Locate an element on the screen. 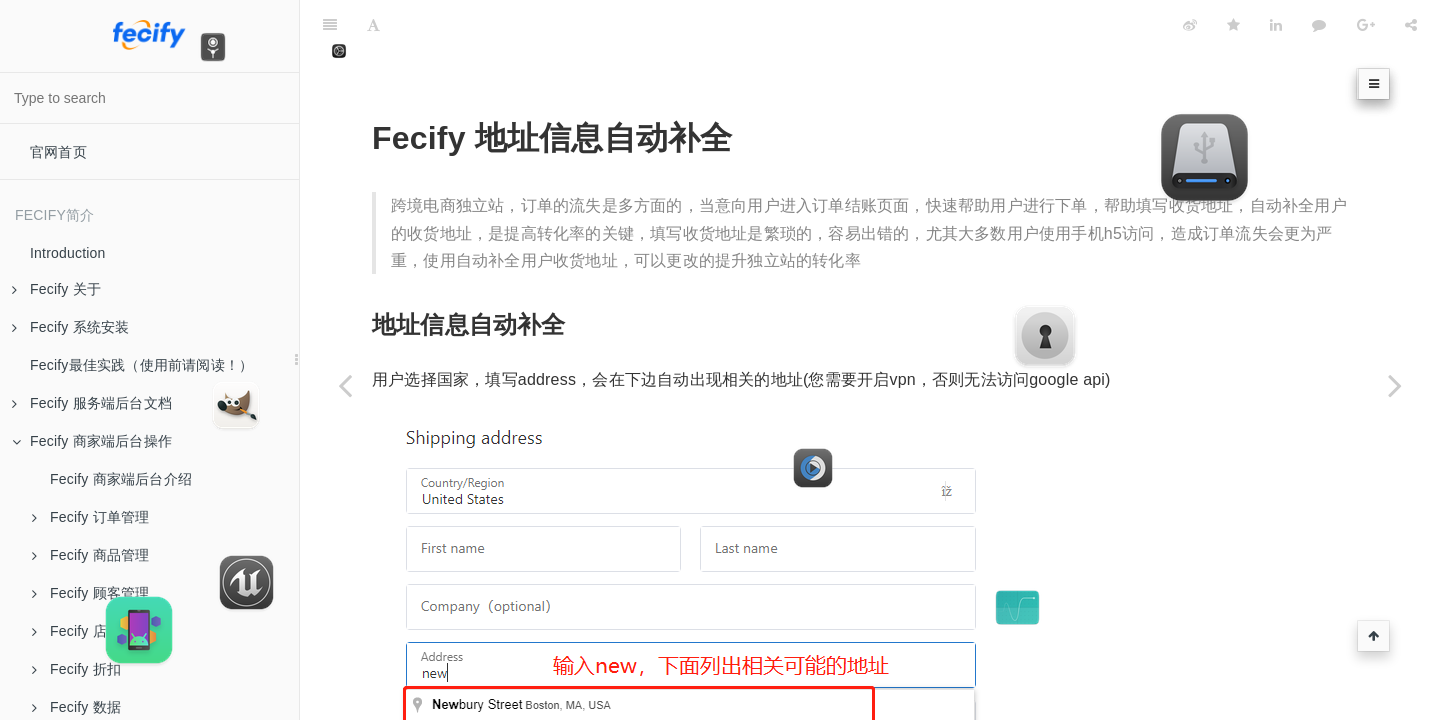 Image resolution: width=1440 pixels, height=720 pixels. launch guiscrcpy android screen mirroring app is located at coordinates (139, 630).